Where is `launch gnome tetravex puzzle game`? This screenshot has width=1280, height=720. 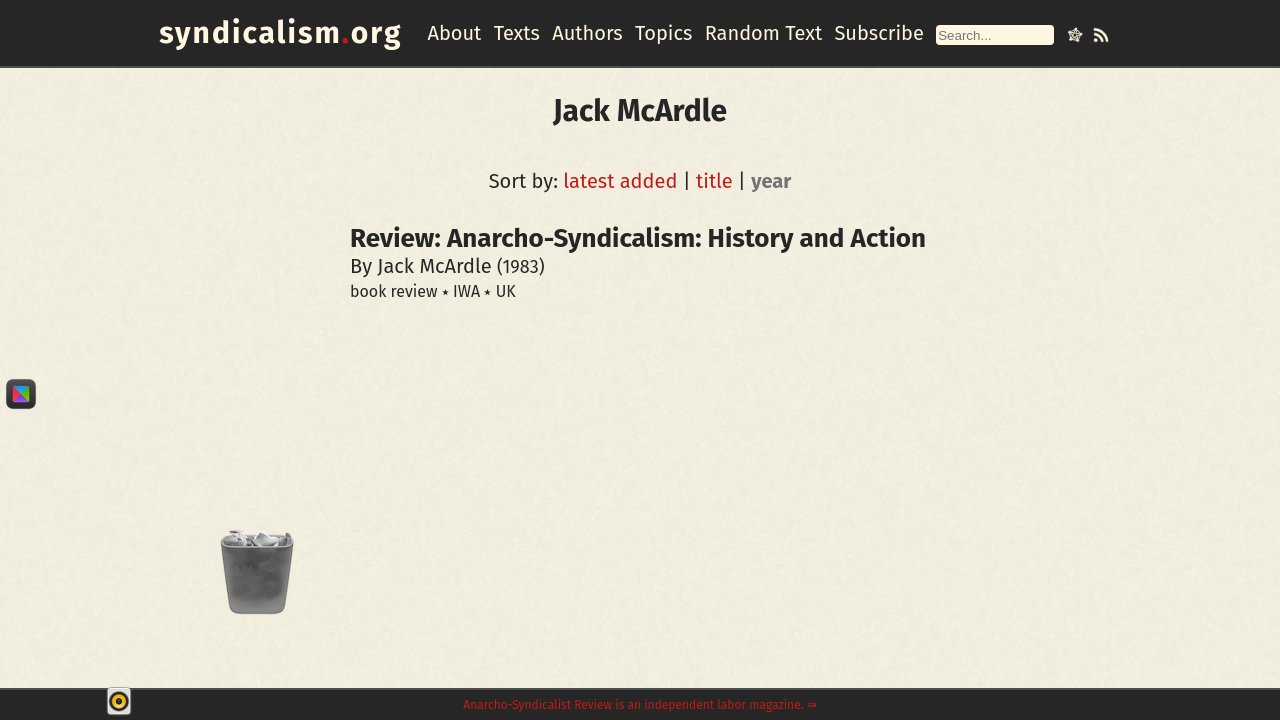
launch gnome tetravex puzzle game is located at coordinates (21, 394).